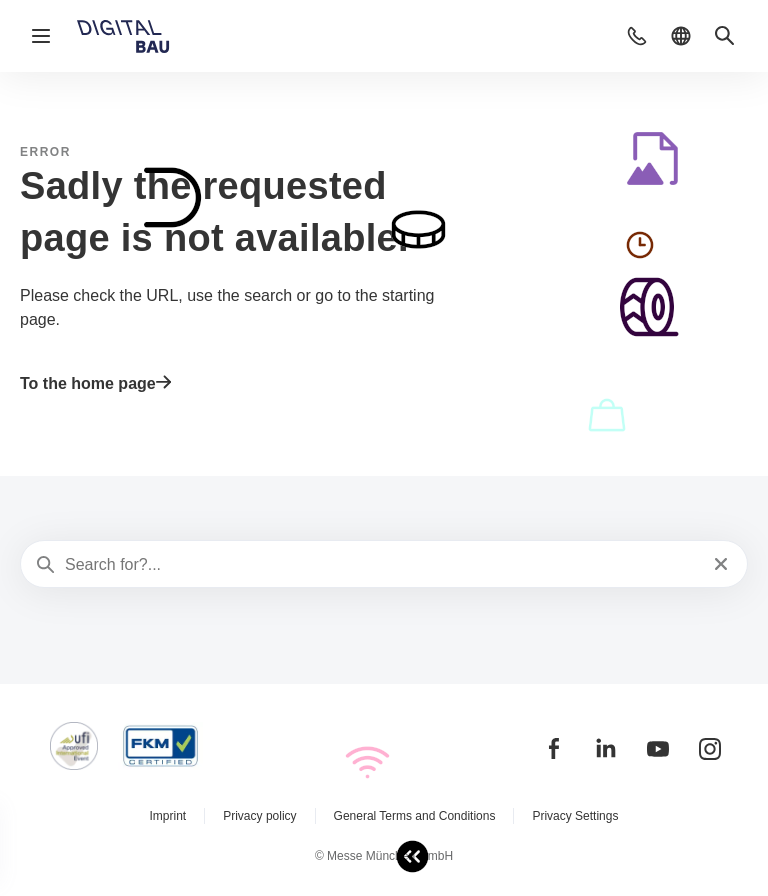  Describe the element at coordinates (367, 761) in the screenshot. I see `view wireless network connection status` at that location.